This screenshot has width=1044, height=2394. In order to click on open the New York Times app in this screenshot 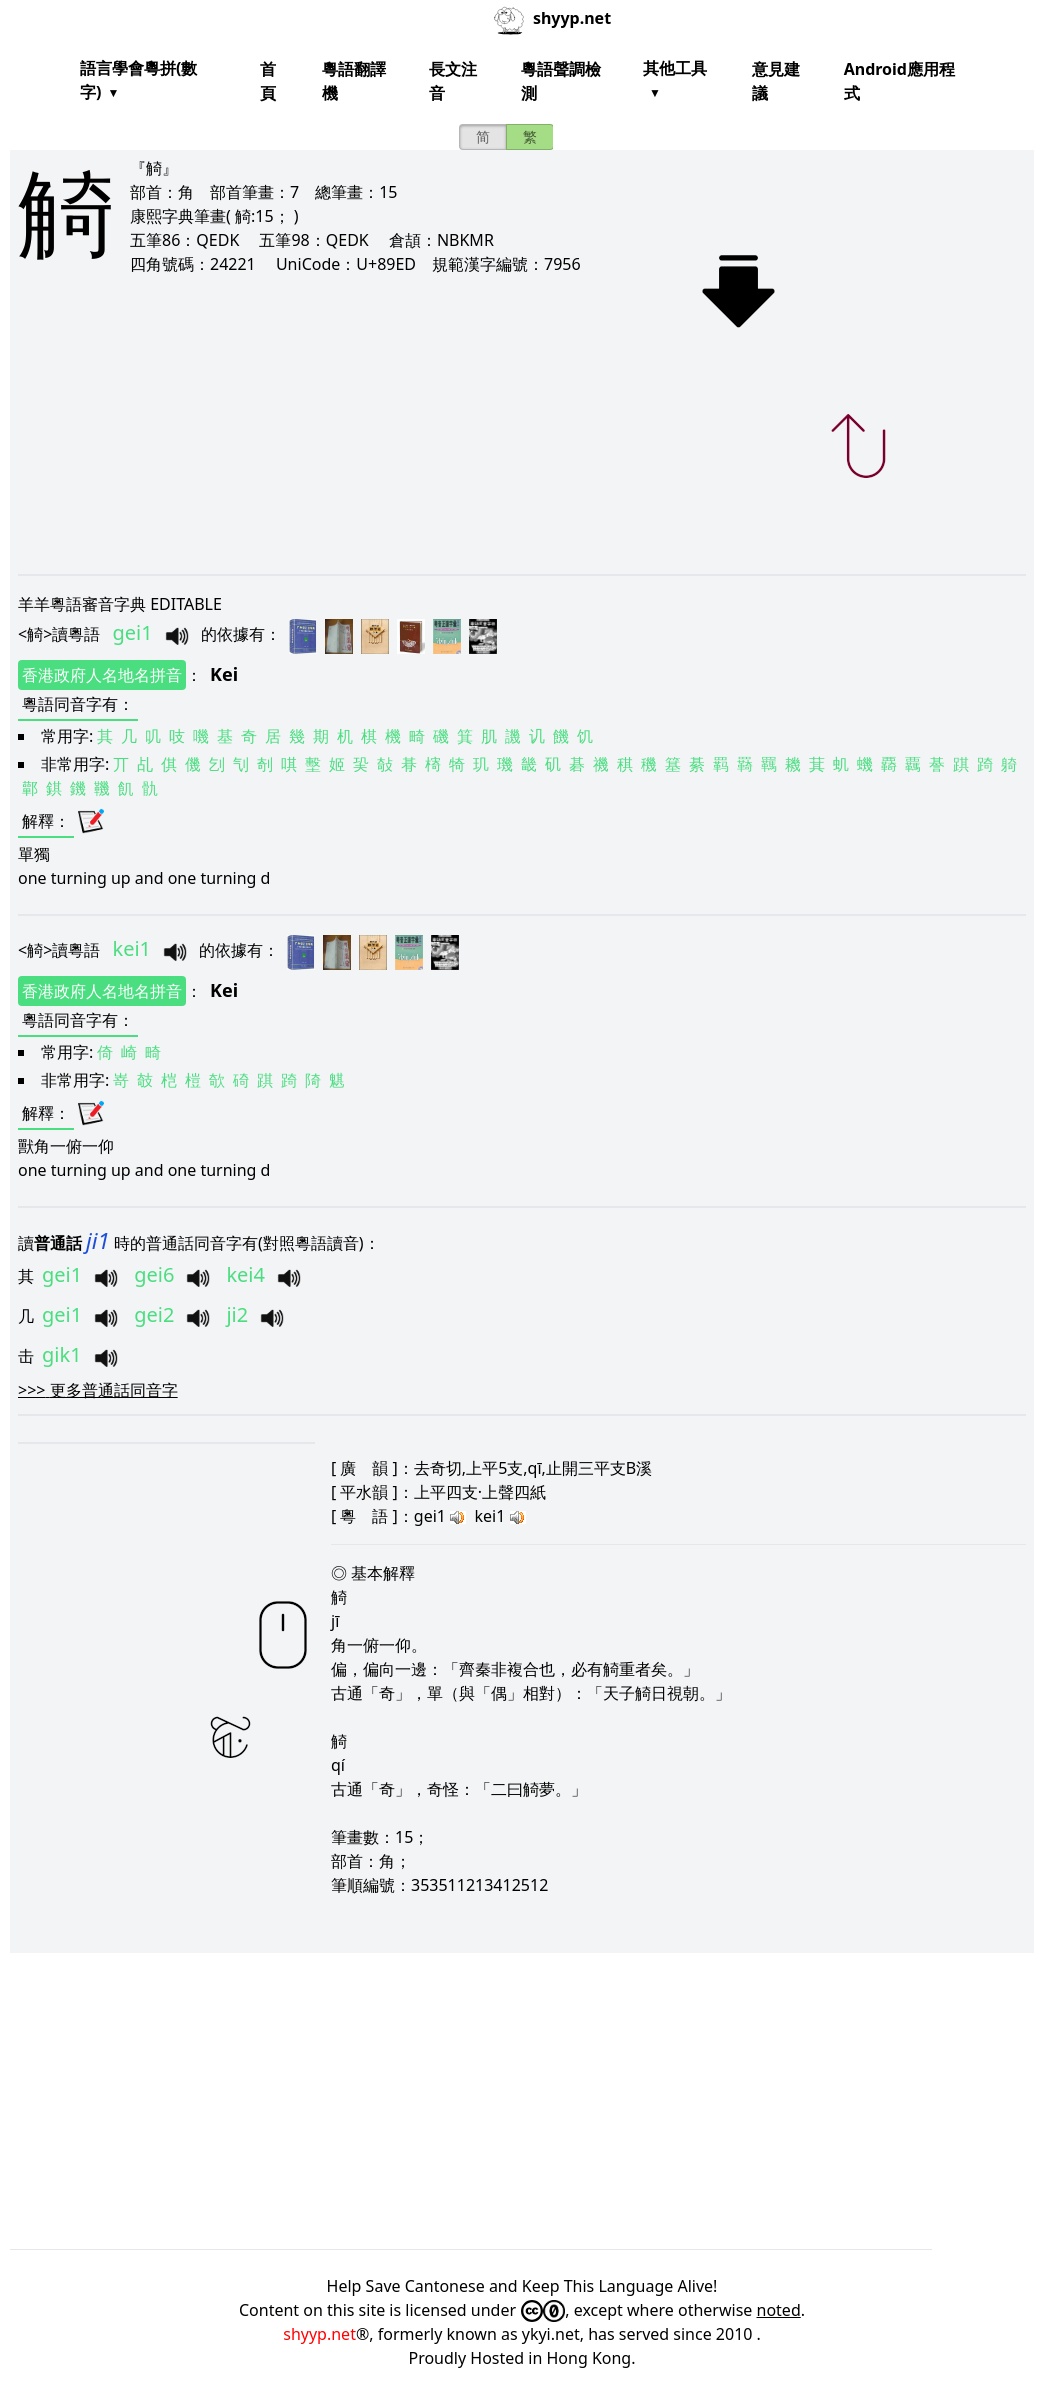, I will do `click(230, 1736)`.